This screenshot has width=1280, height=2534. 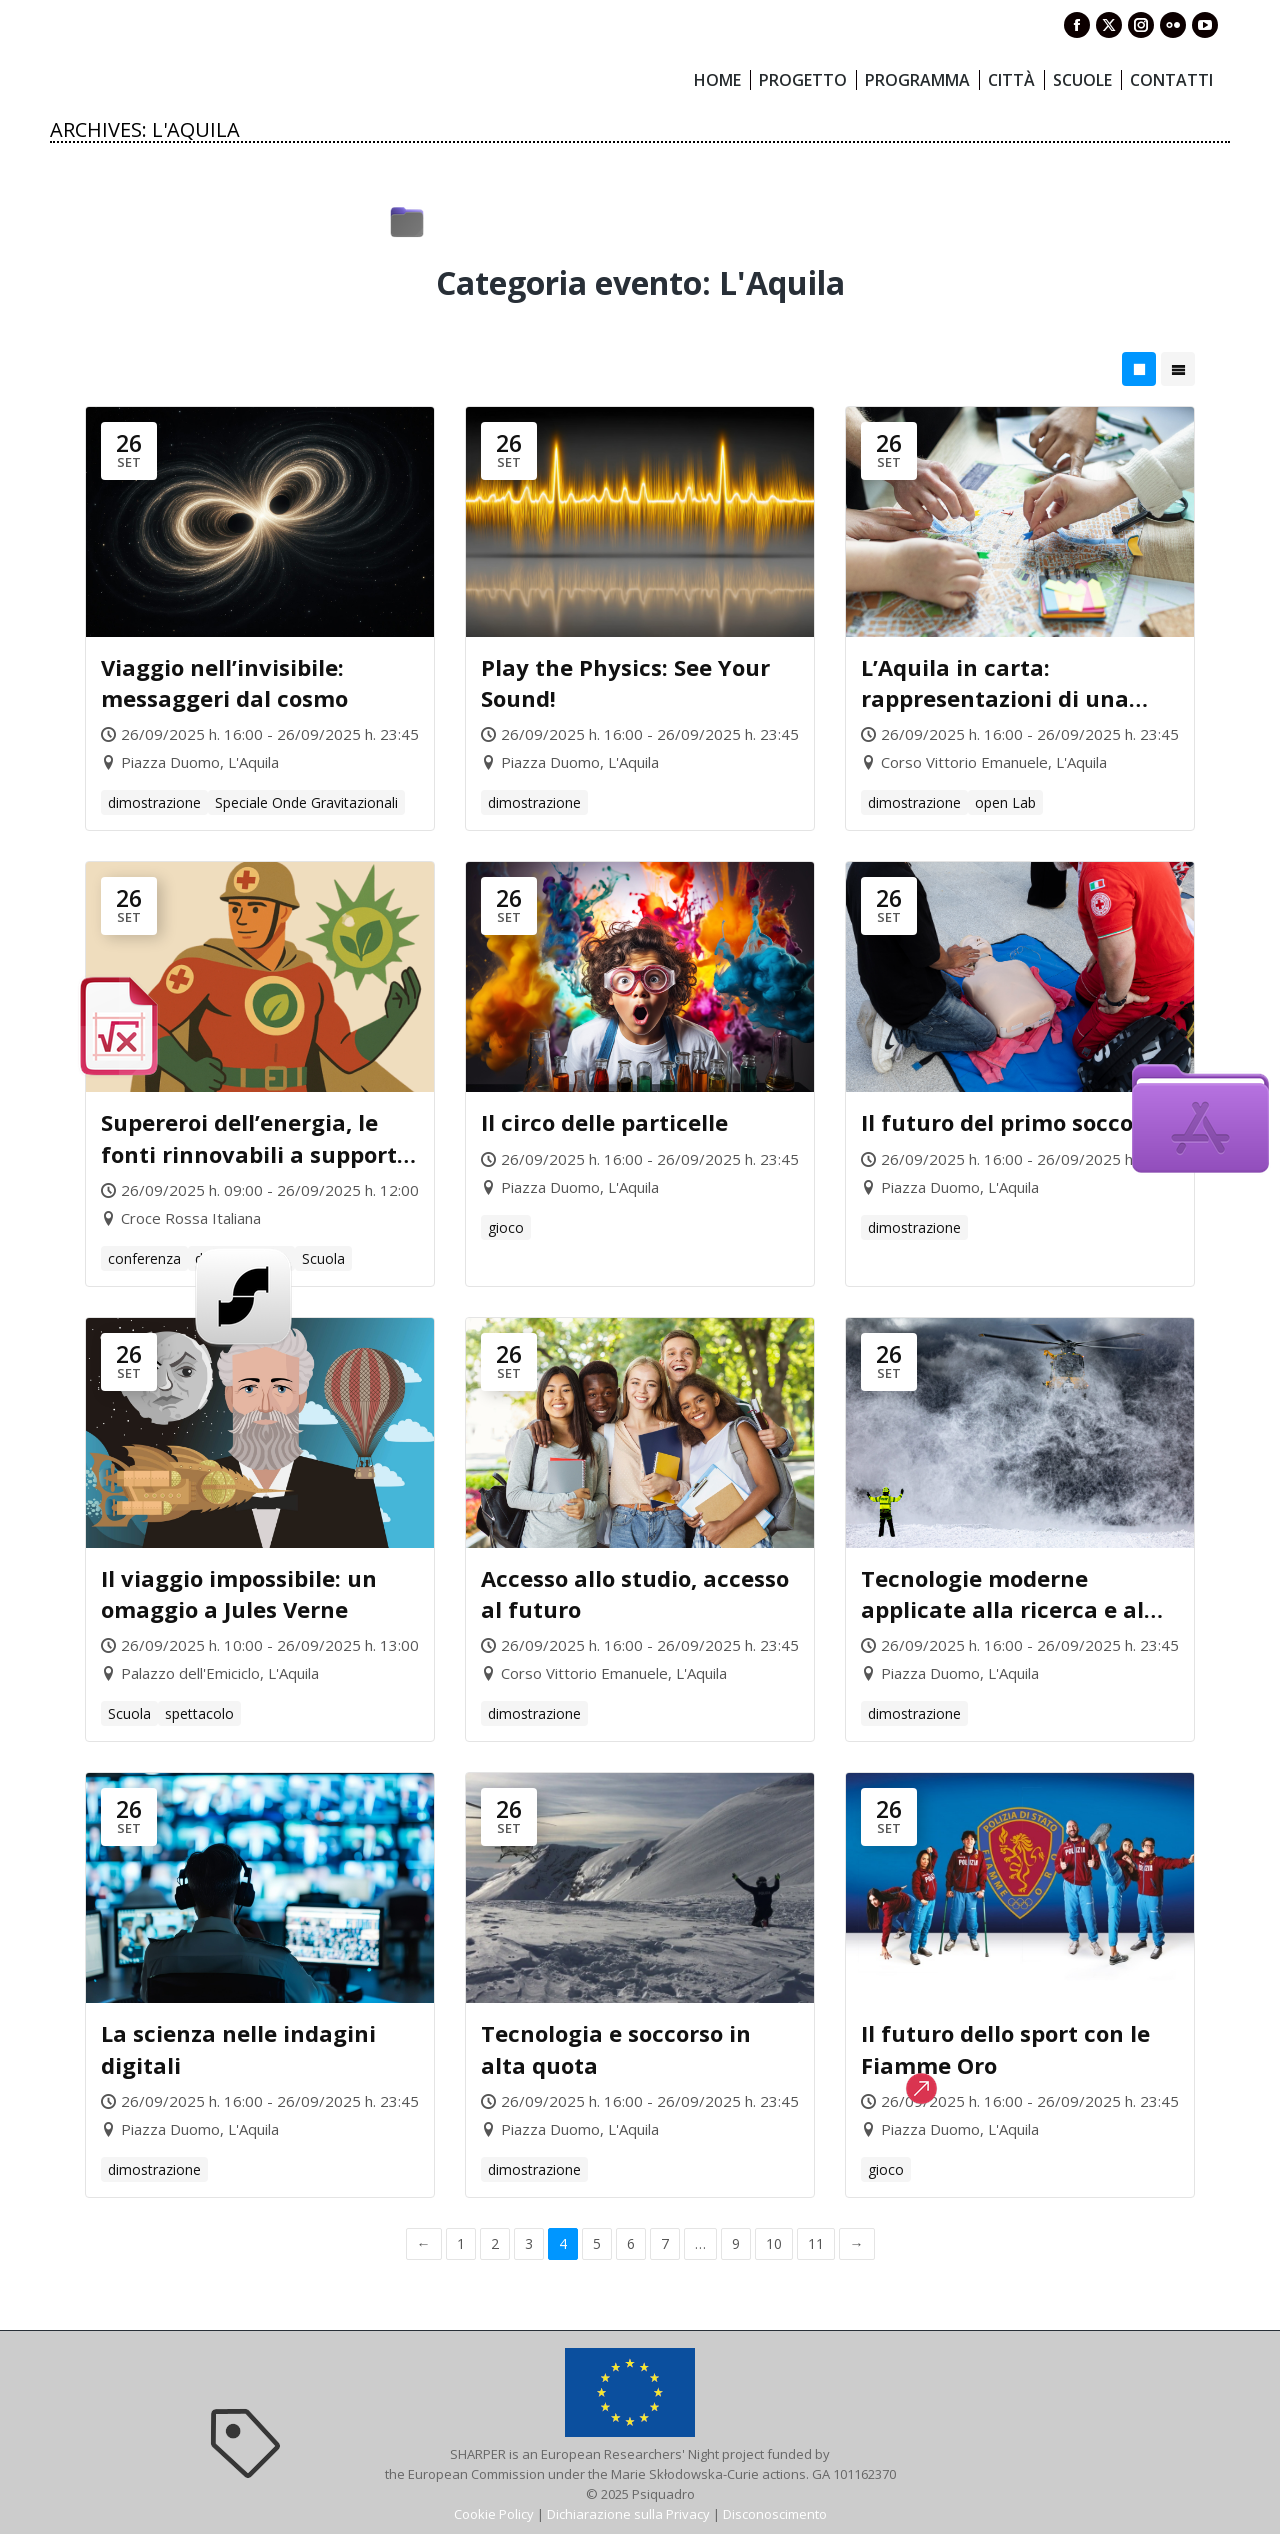 What do you see at coordinates (243, 1296) in the screenshot?
I see `open screenpipe app` at bounding box center [243, 1296].